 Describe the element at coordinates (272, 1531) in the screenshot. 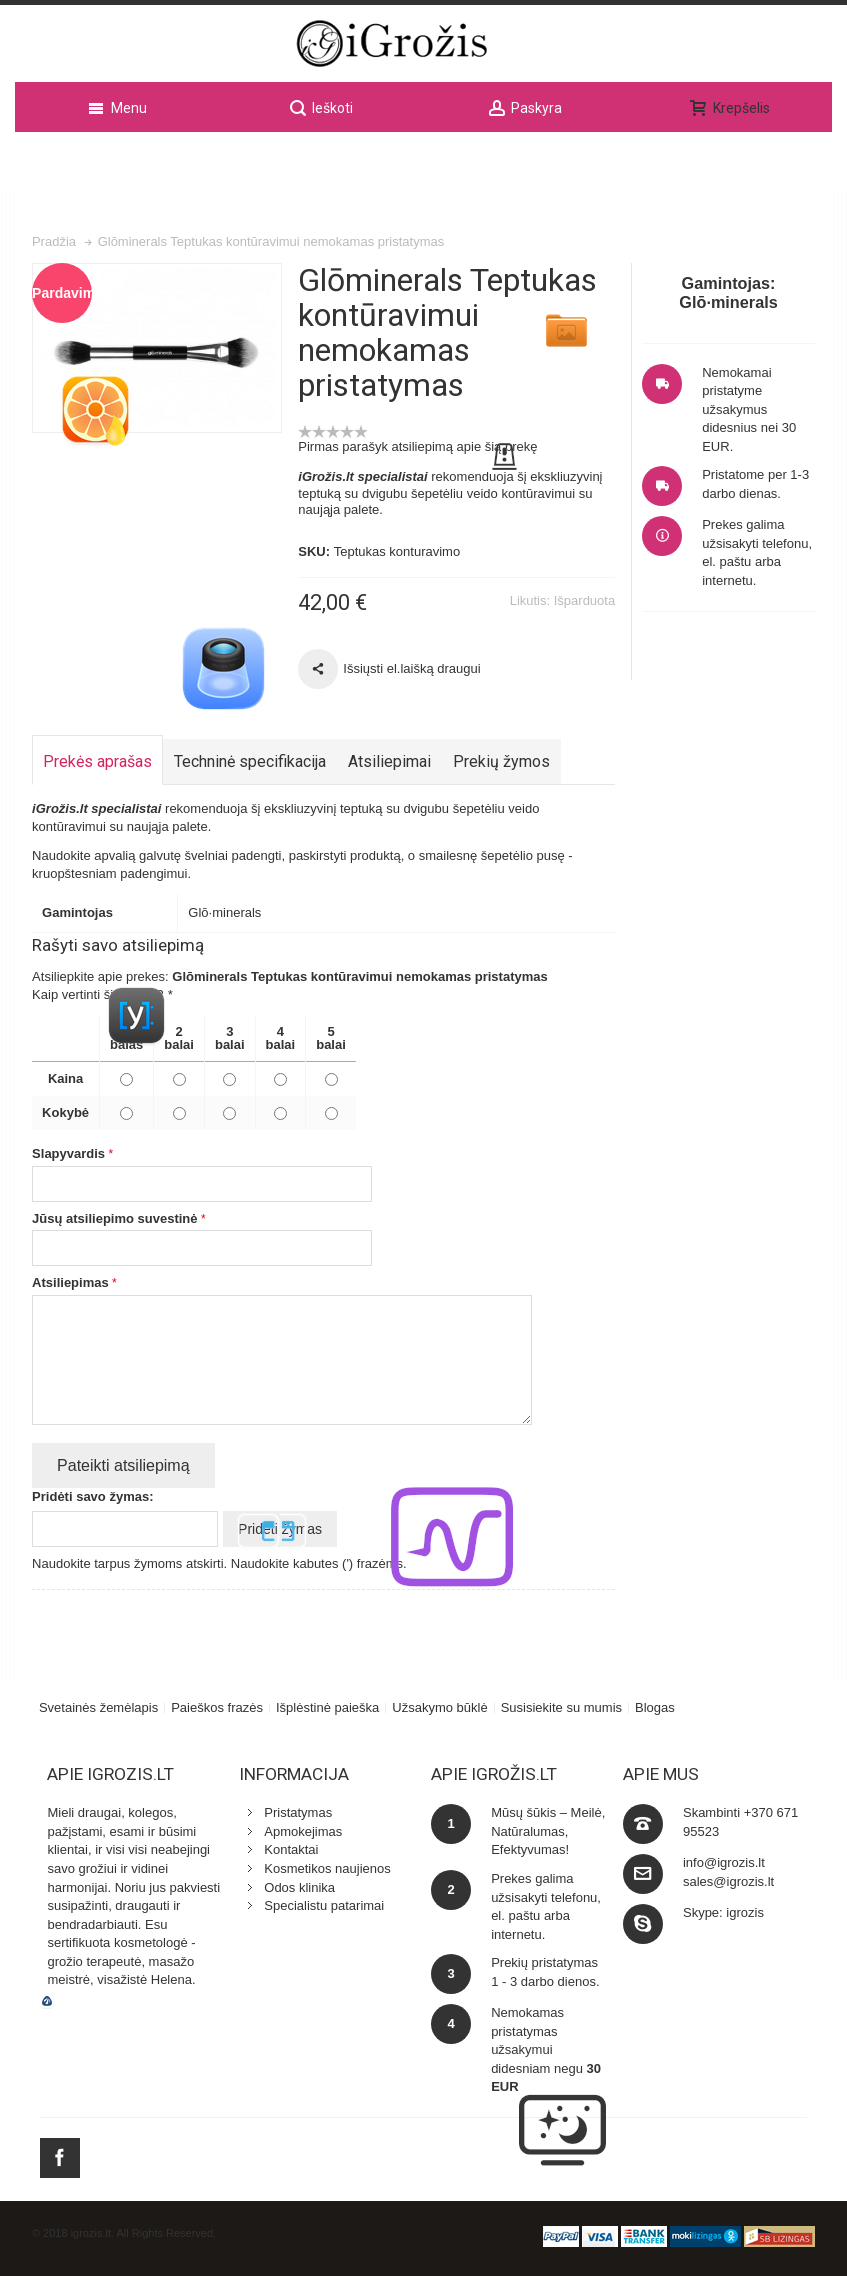

I see `side-by-side window layout with focus on right screen` at that location.